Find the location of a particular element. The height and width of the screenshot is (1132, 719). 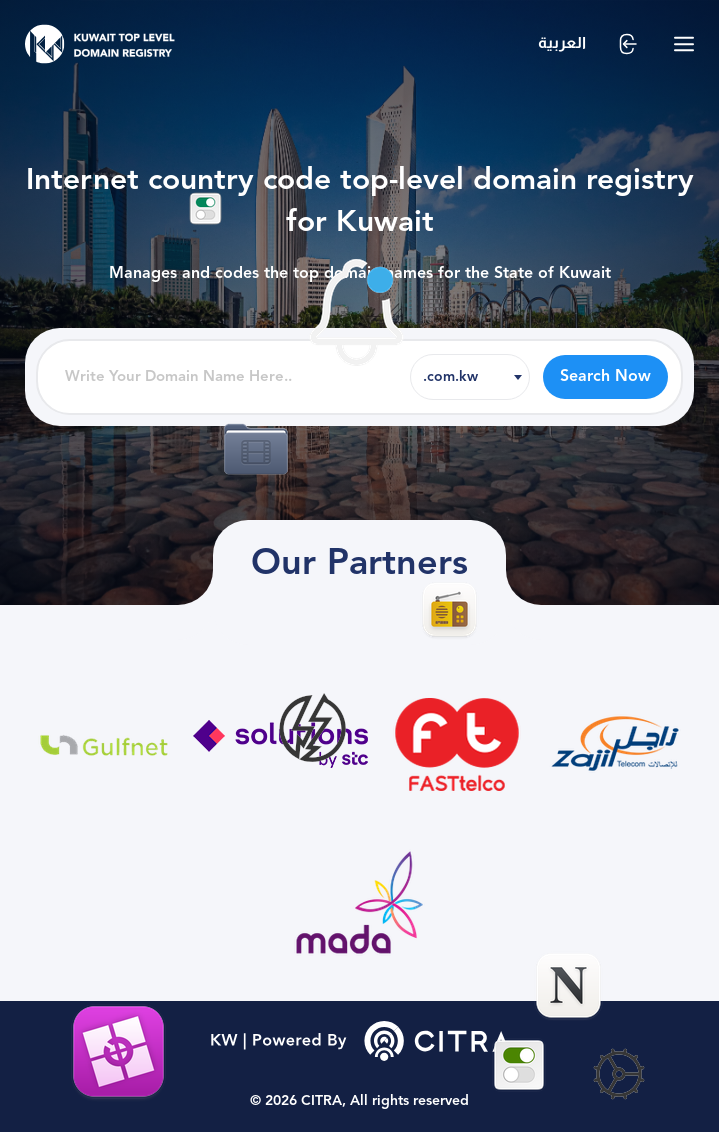

open system settings or preferences is located at coordinates (519, 1065).